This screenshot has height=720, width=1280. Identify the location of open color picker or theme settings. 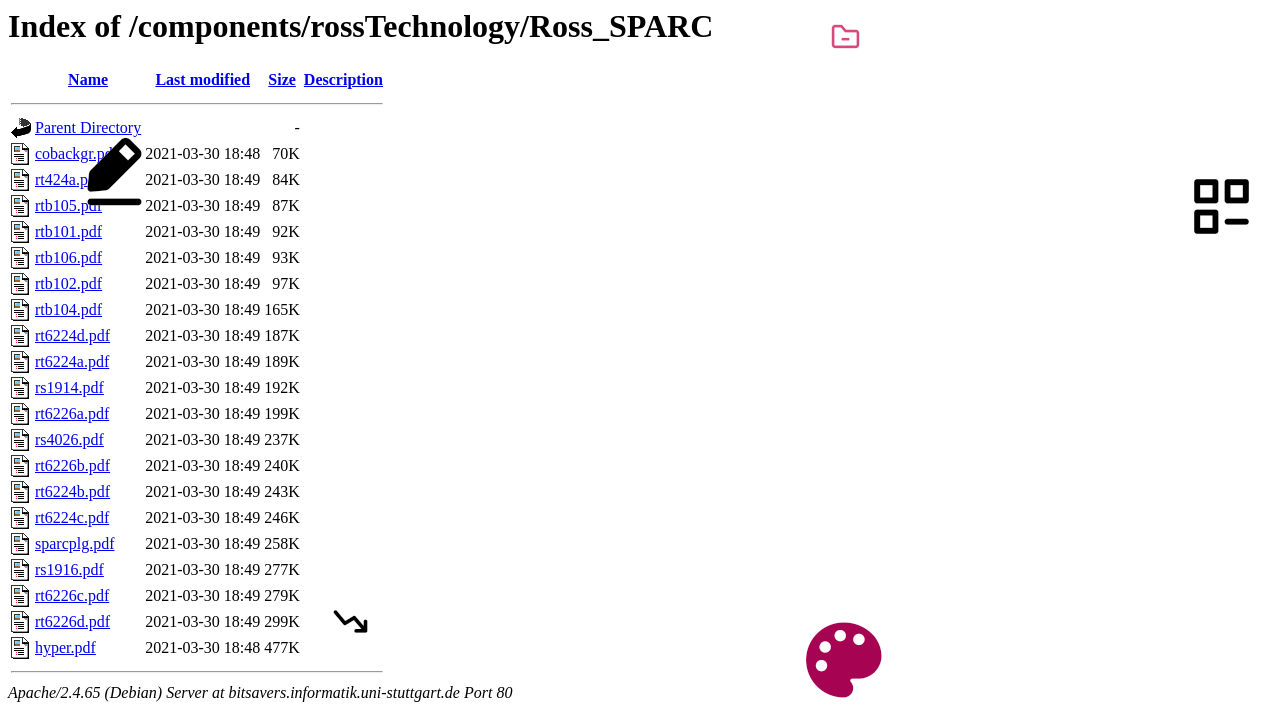
(844, 660).